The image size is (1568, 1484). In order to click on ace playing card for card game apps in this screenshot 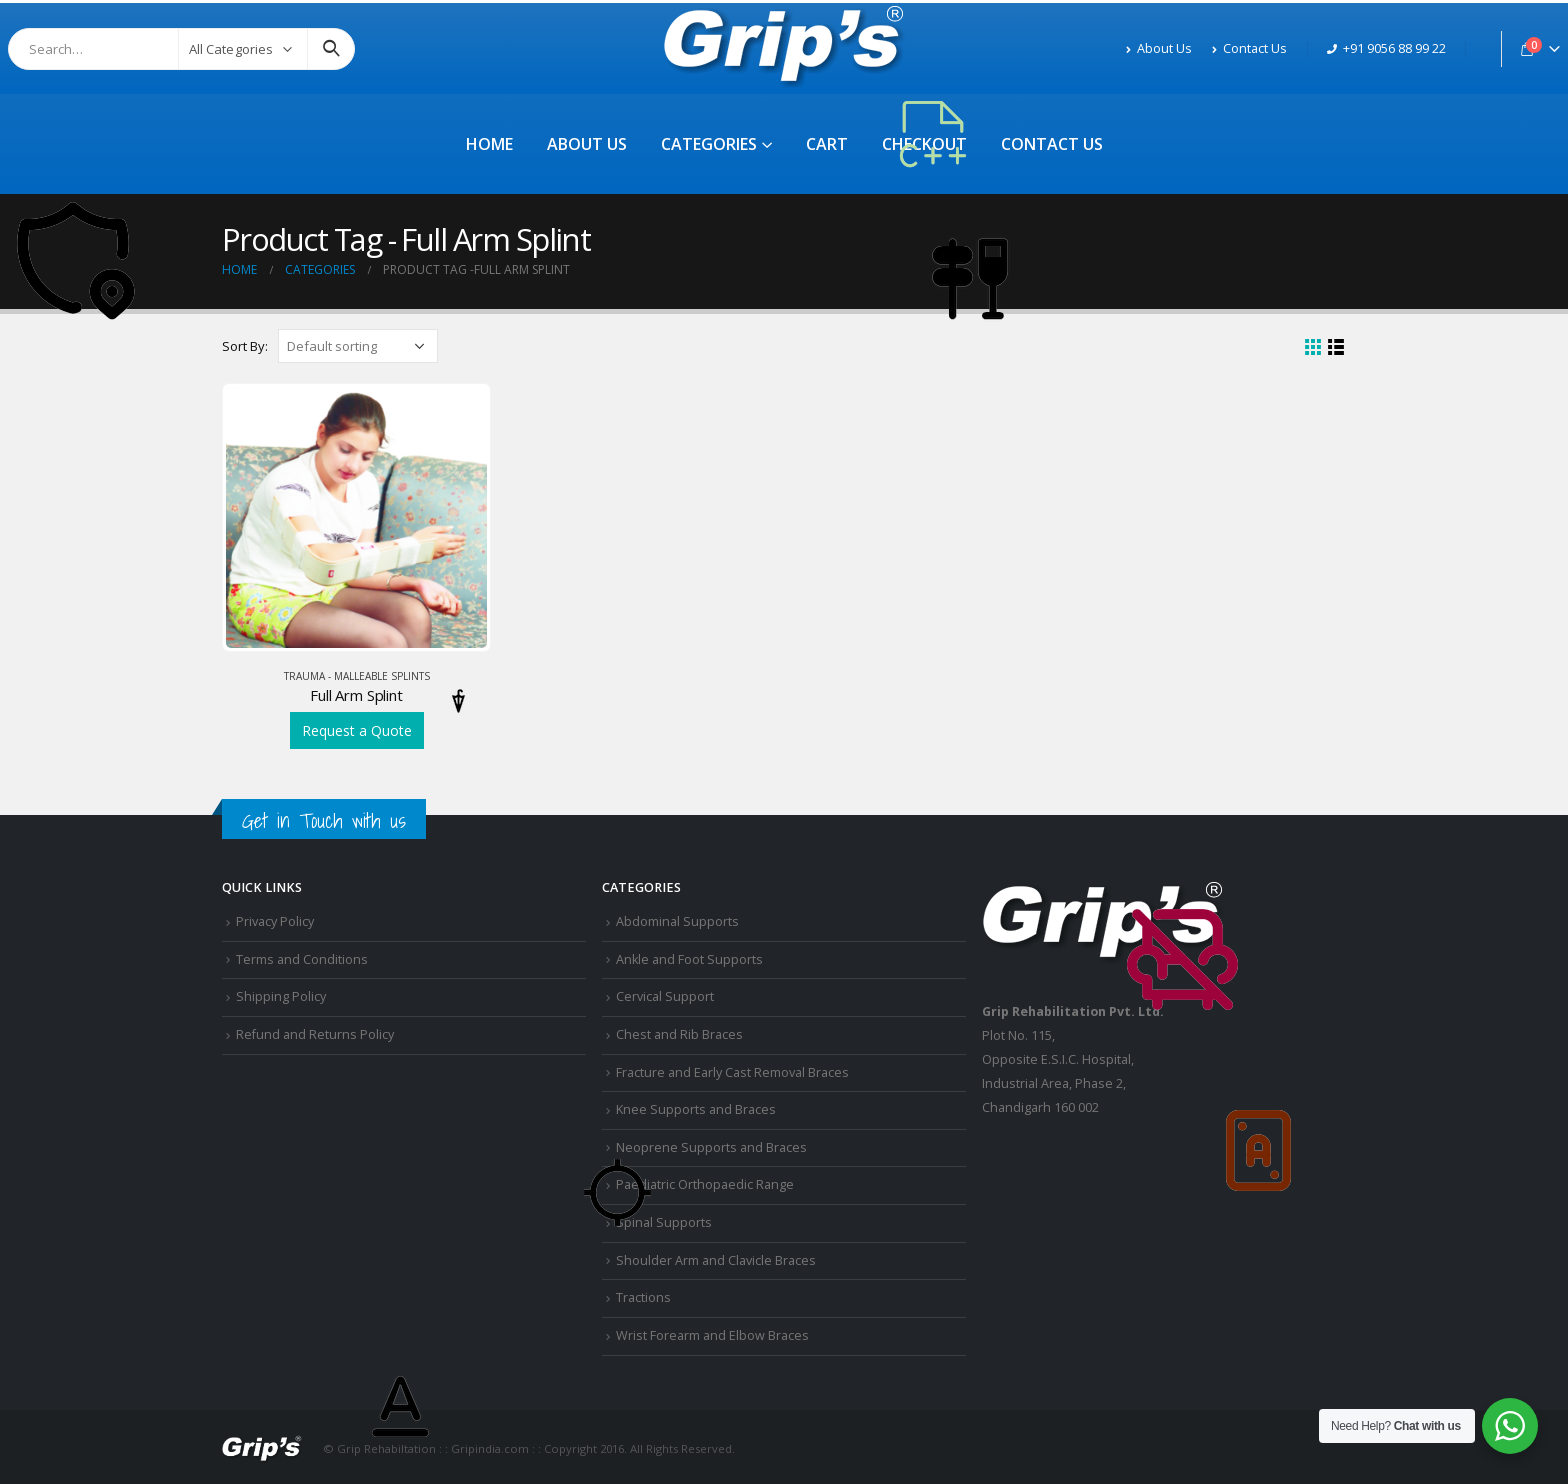, I will do `click(1258, 1150)`.